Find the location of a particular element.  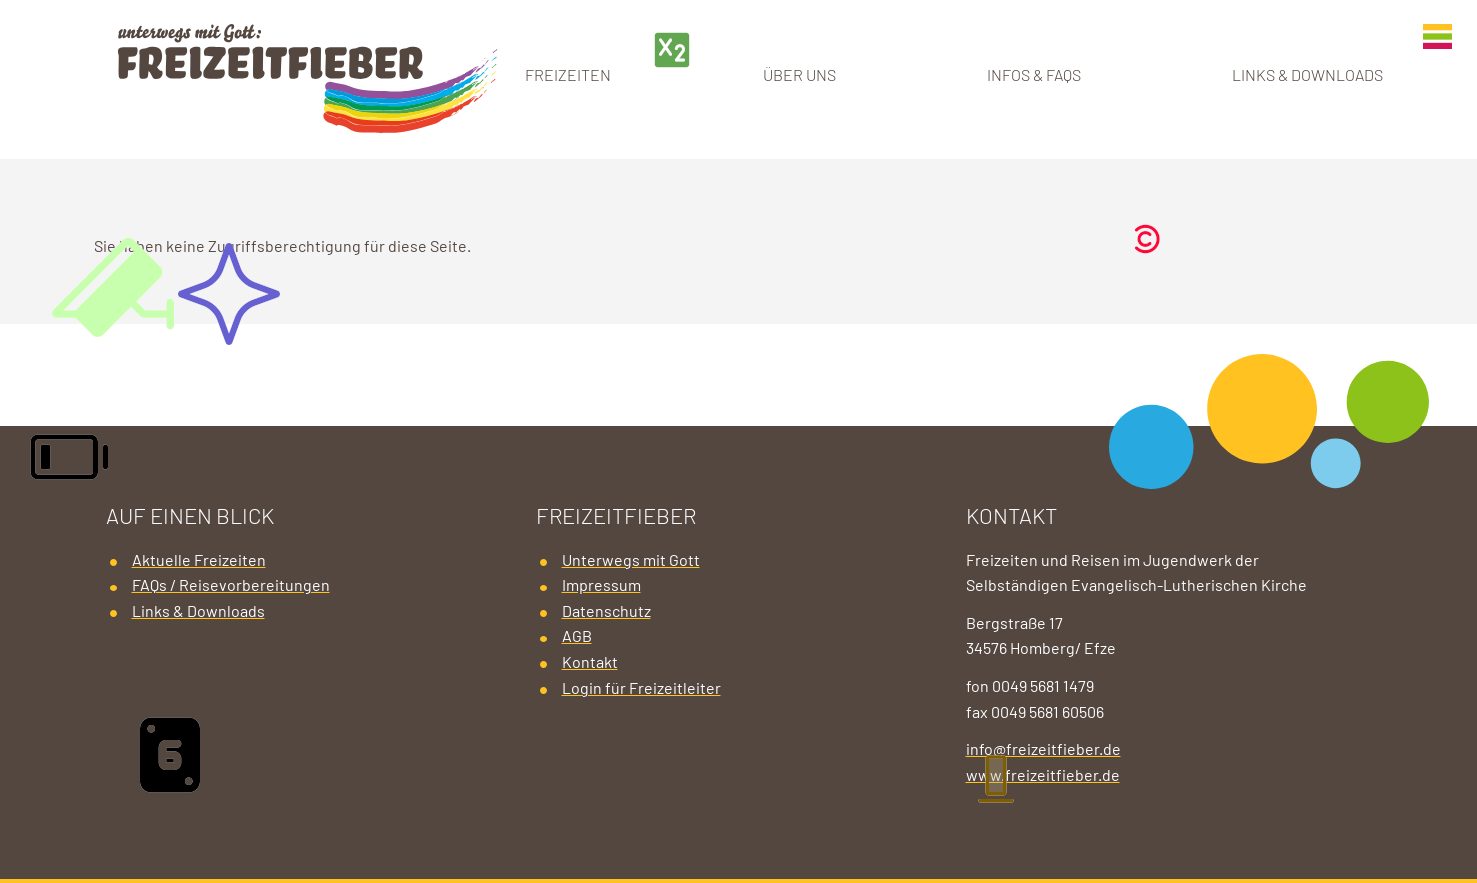

indicates AI-generated or enhanced content is located at coordinates (229, 294).